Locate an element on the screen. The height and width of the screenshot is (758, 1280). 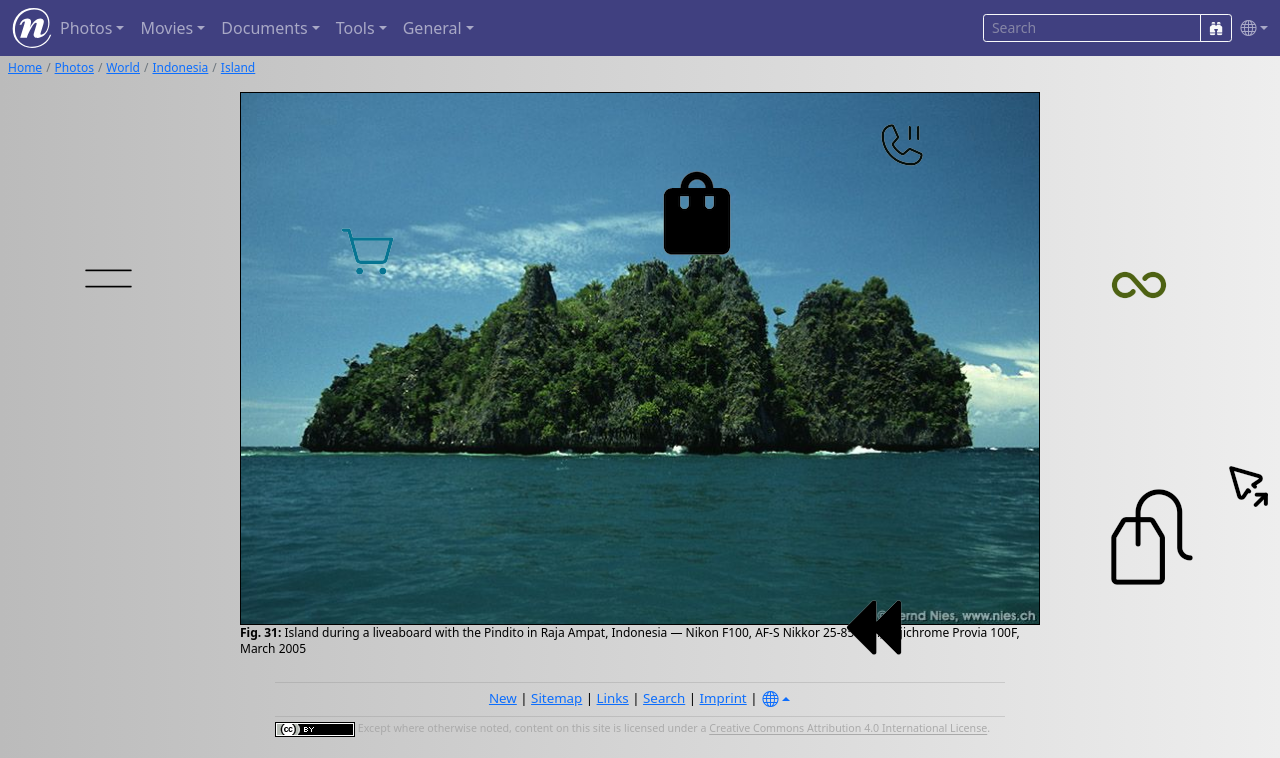
share cursor or pointer location is located at coordinates (1247, 484).